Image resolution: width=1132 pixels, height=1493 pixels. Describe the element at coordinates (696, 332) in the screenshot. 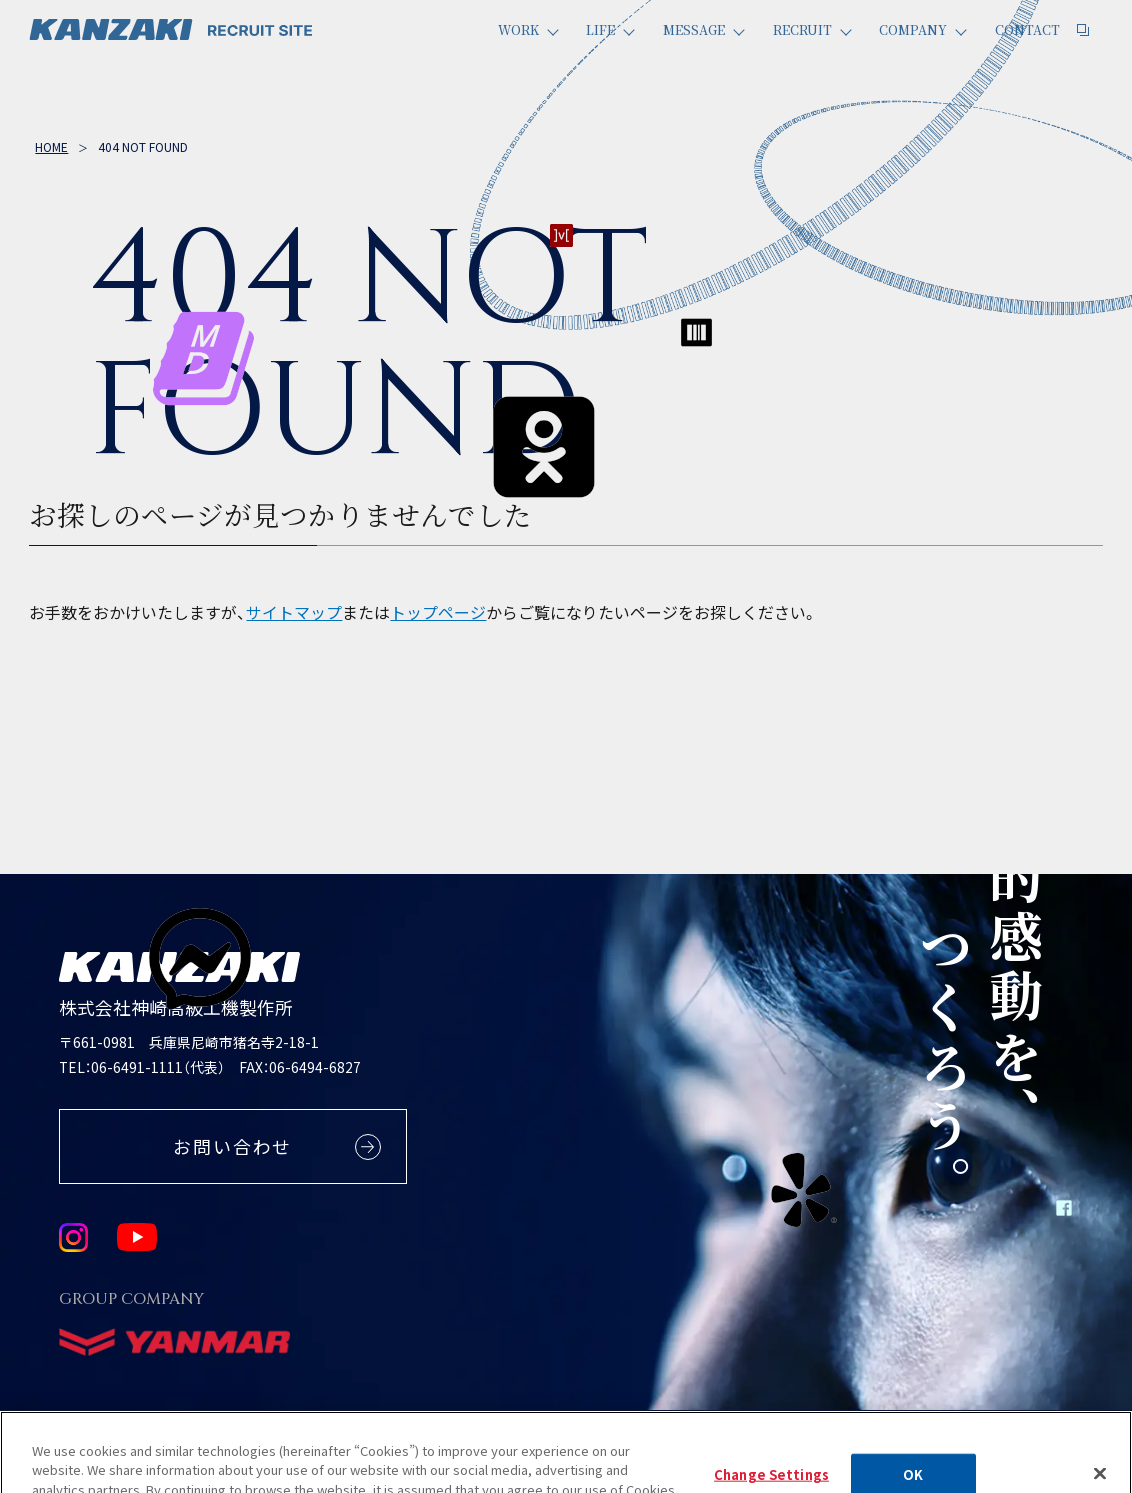

I see `scan a barcode or QR code` at that location.